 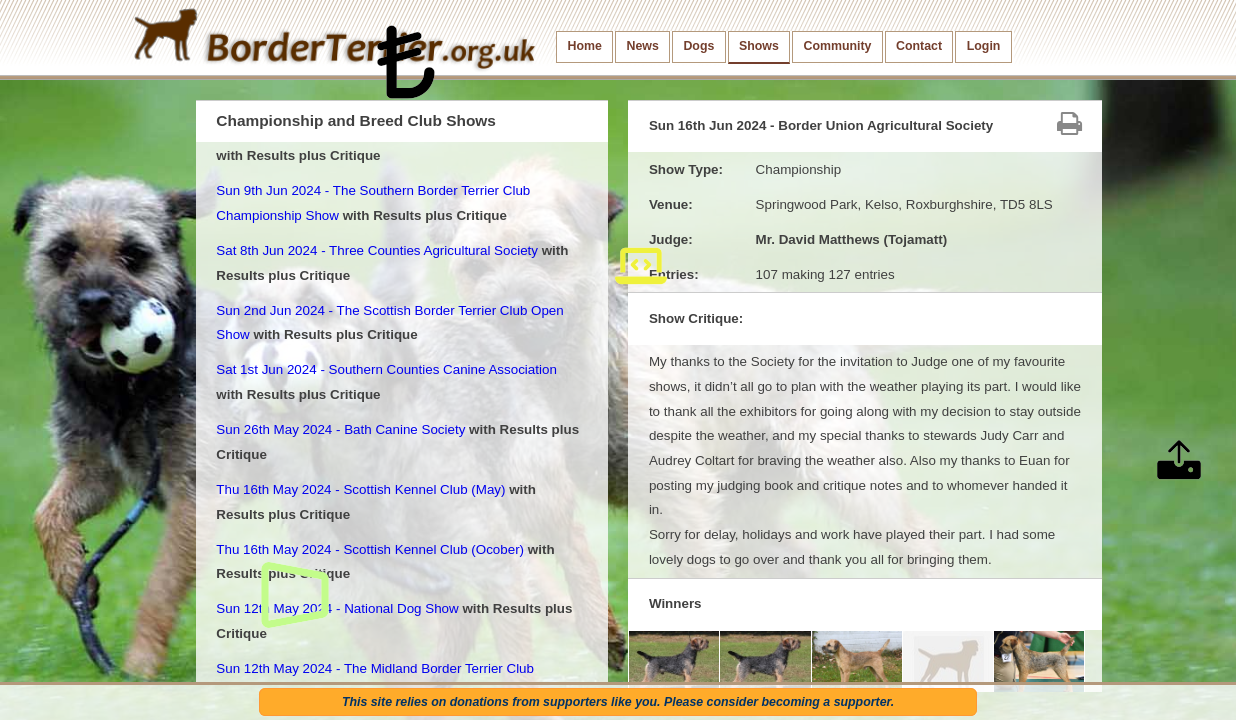 What do you see at coordinates (1179, 462) in the screenshot?
I see `upload a file or document` at bounding box center [1179, 462].